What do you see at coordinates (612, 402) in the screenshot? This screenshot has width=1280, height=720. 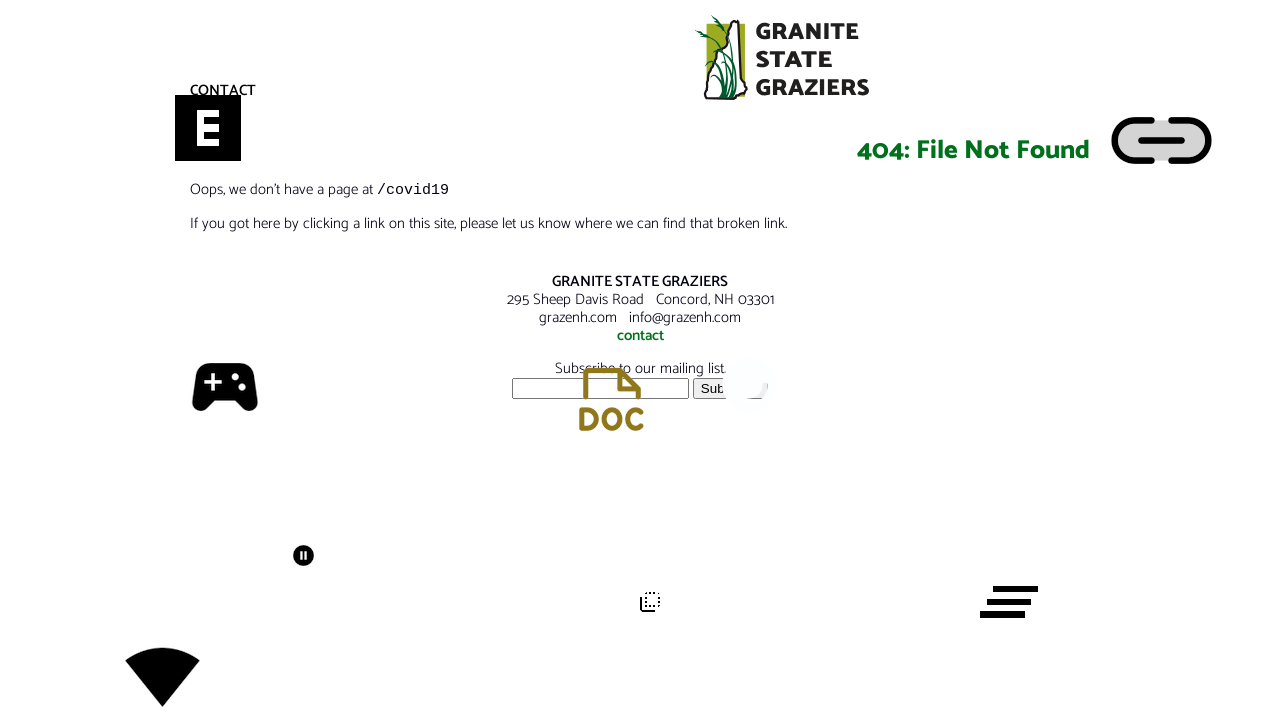 I see `open a document file` at bounding box center [612, 402].